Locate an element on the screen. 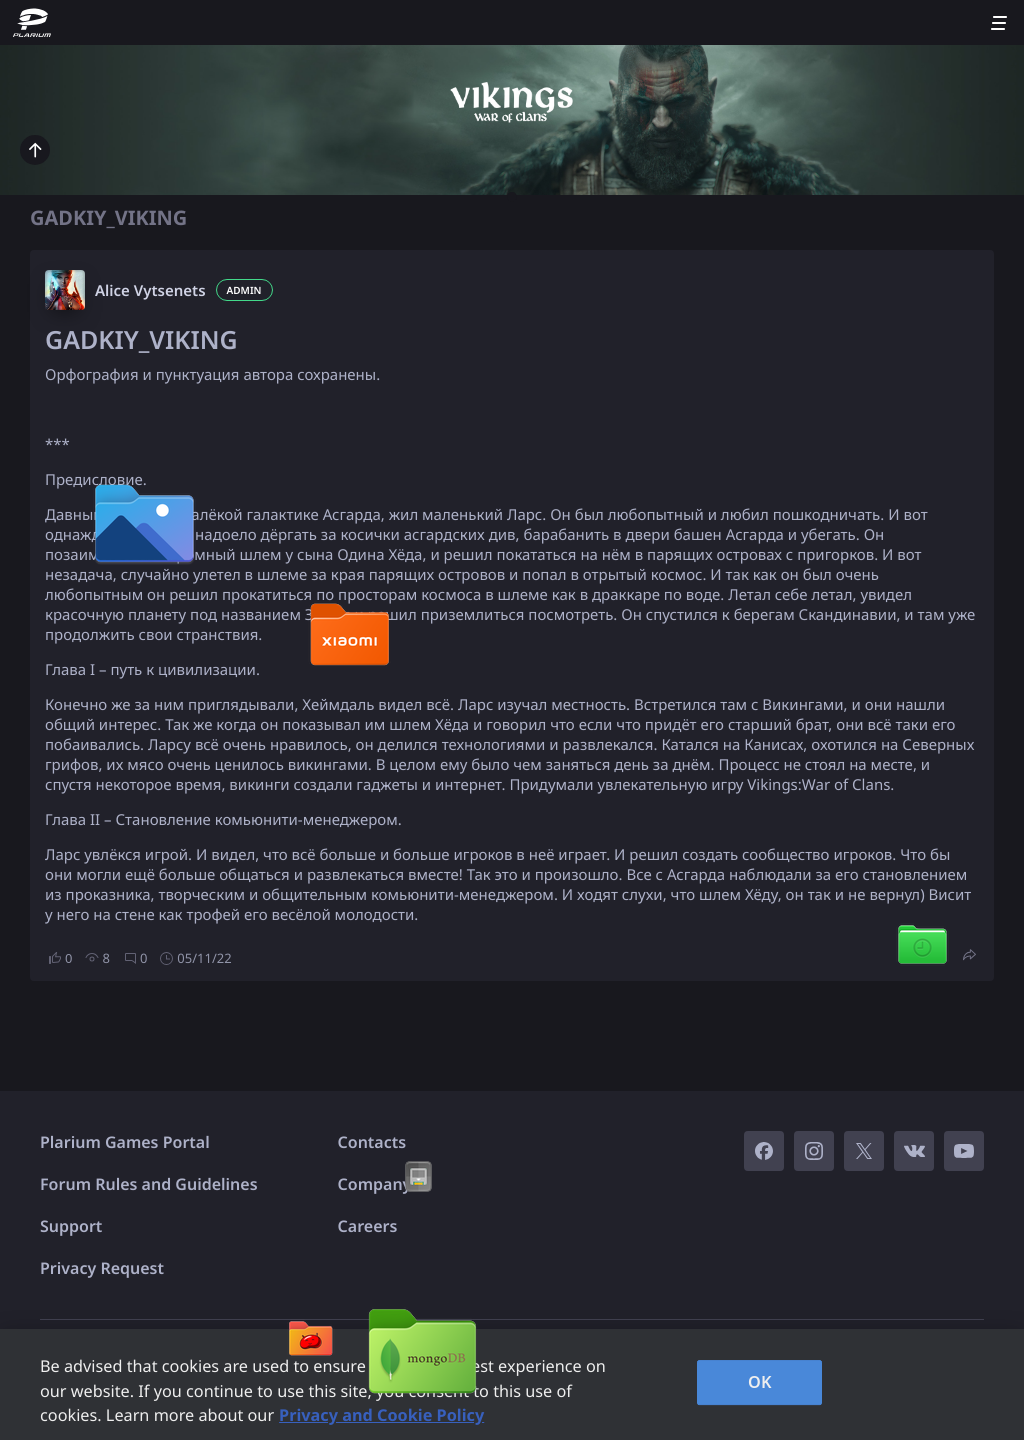  open android jelly bean system folder is located at coordinates (310, 1339).